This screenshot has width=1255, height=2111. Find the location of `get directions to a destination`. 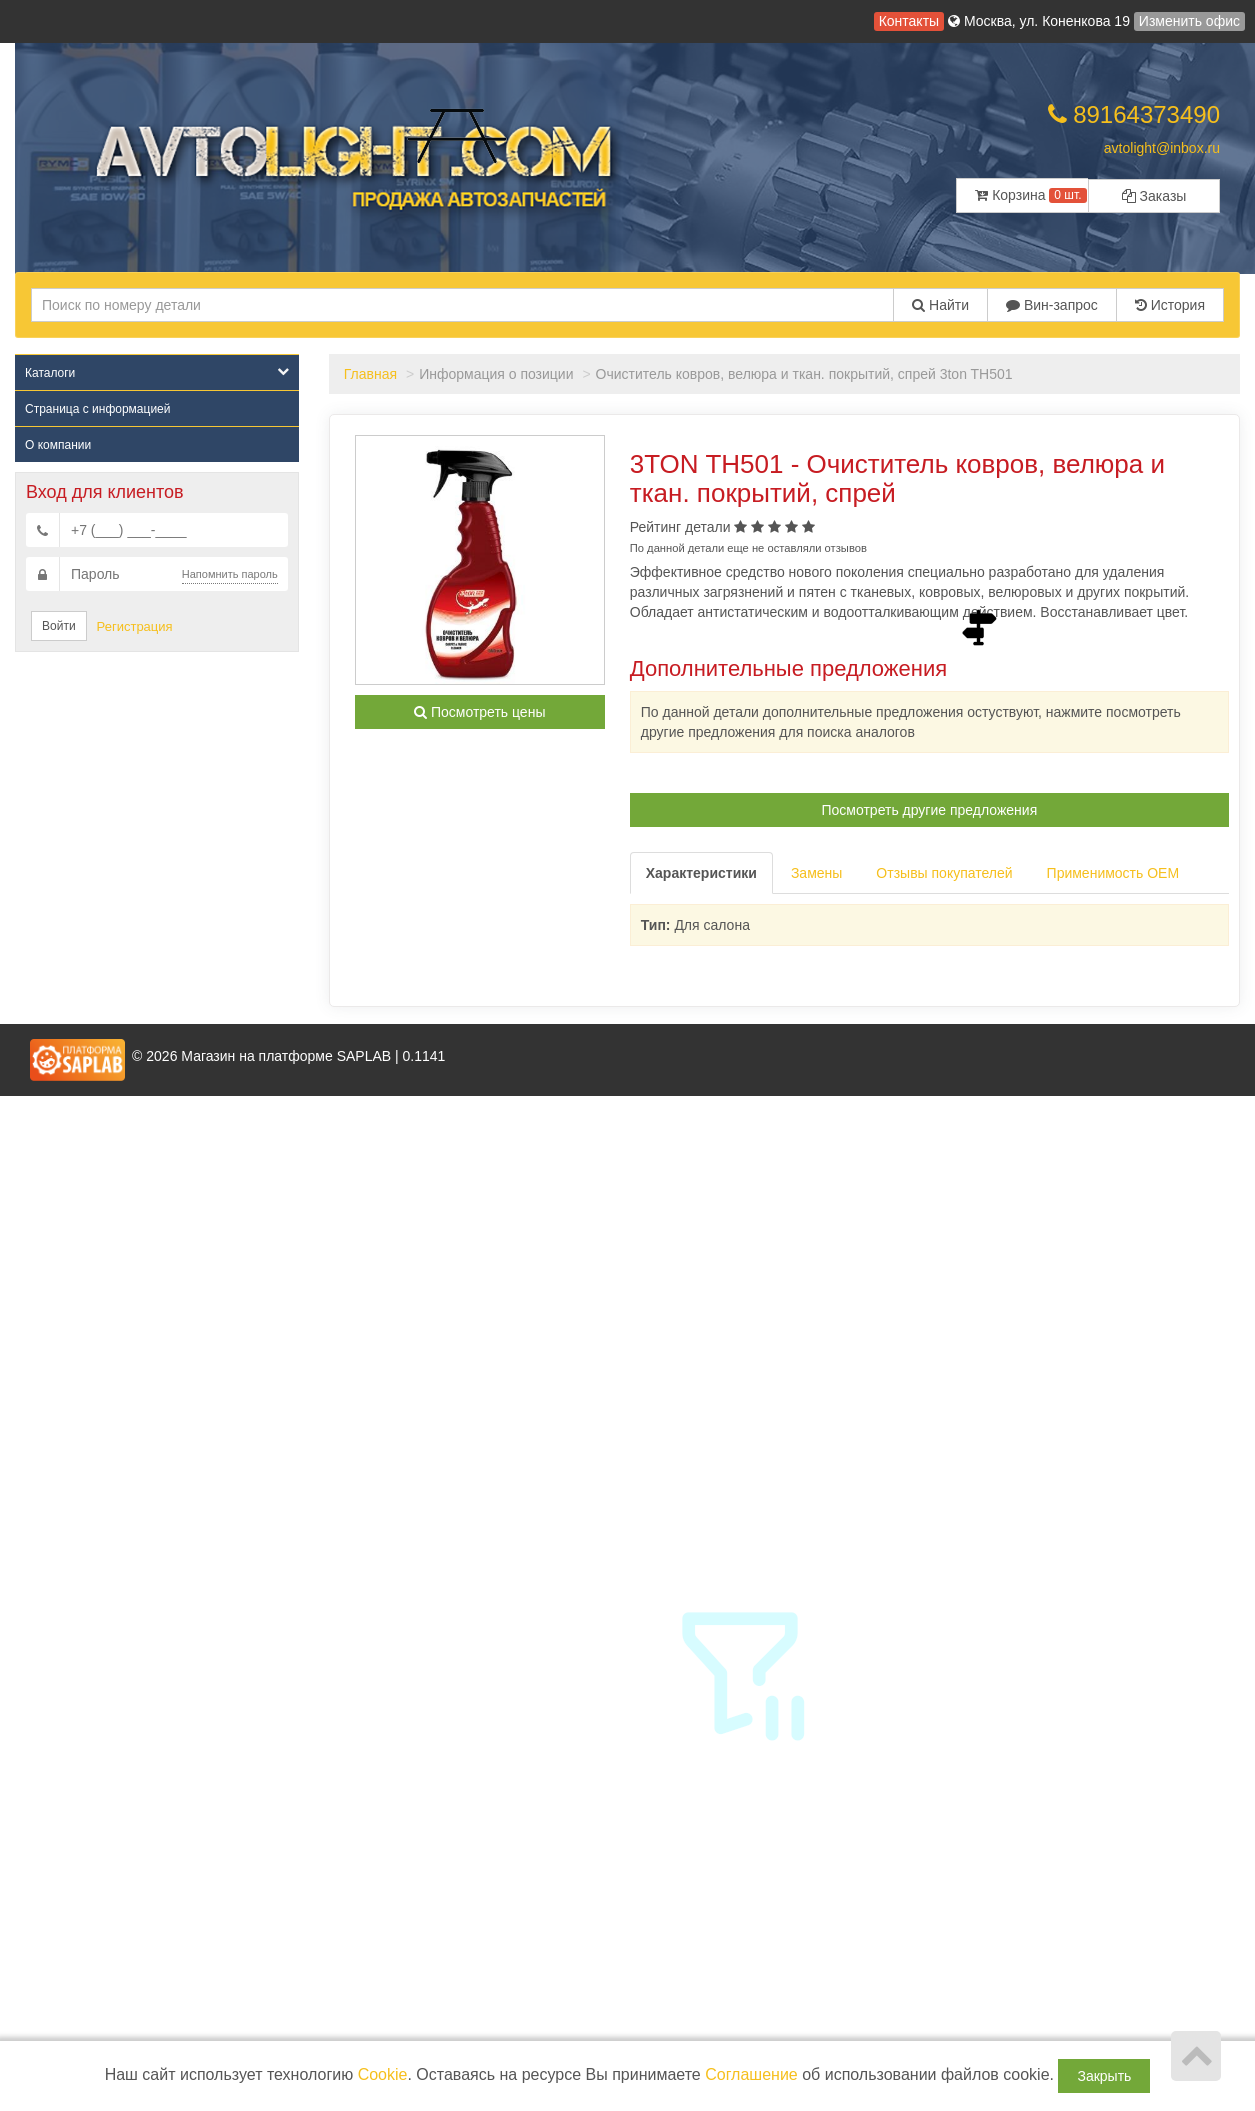

get directions to a destination is located at coordinates (978, 627).